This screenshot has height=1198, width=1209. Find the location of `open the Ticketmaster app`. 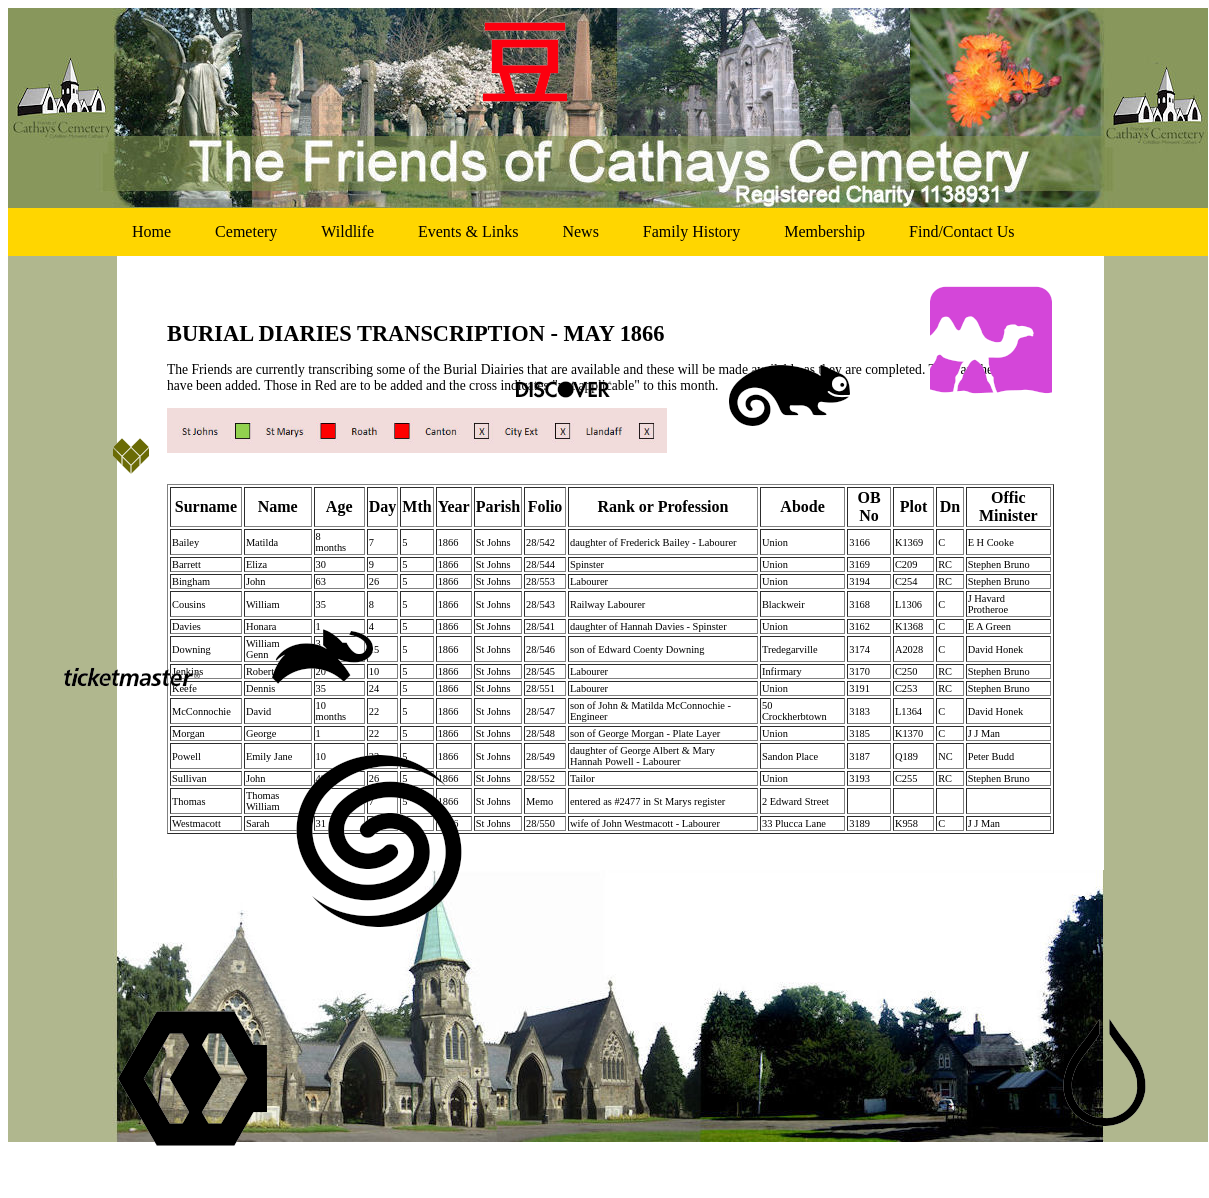

open the Ticketmaster app is located at coordinates (132, 677).